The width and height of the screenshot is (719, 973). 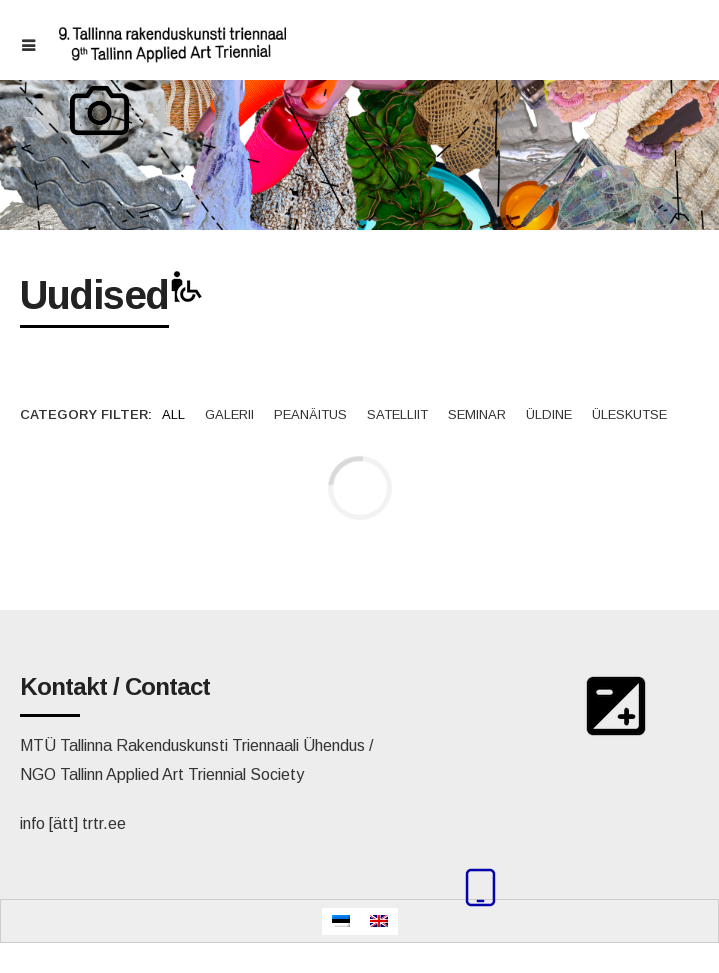 What do you see at coordinates (185, 286) in the screenshot?
I see `wheelchair pickup location` at bounding box center [185, 286].